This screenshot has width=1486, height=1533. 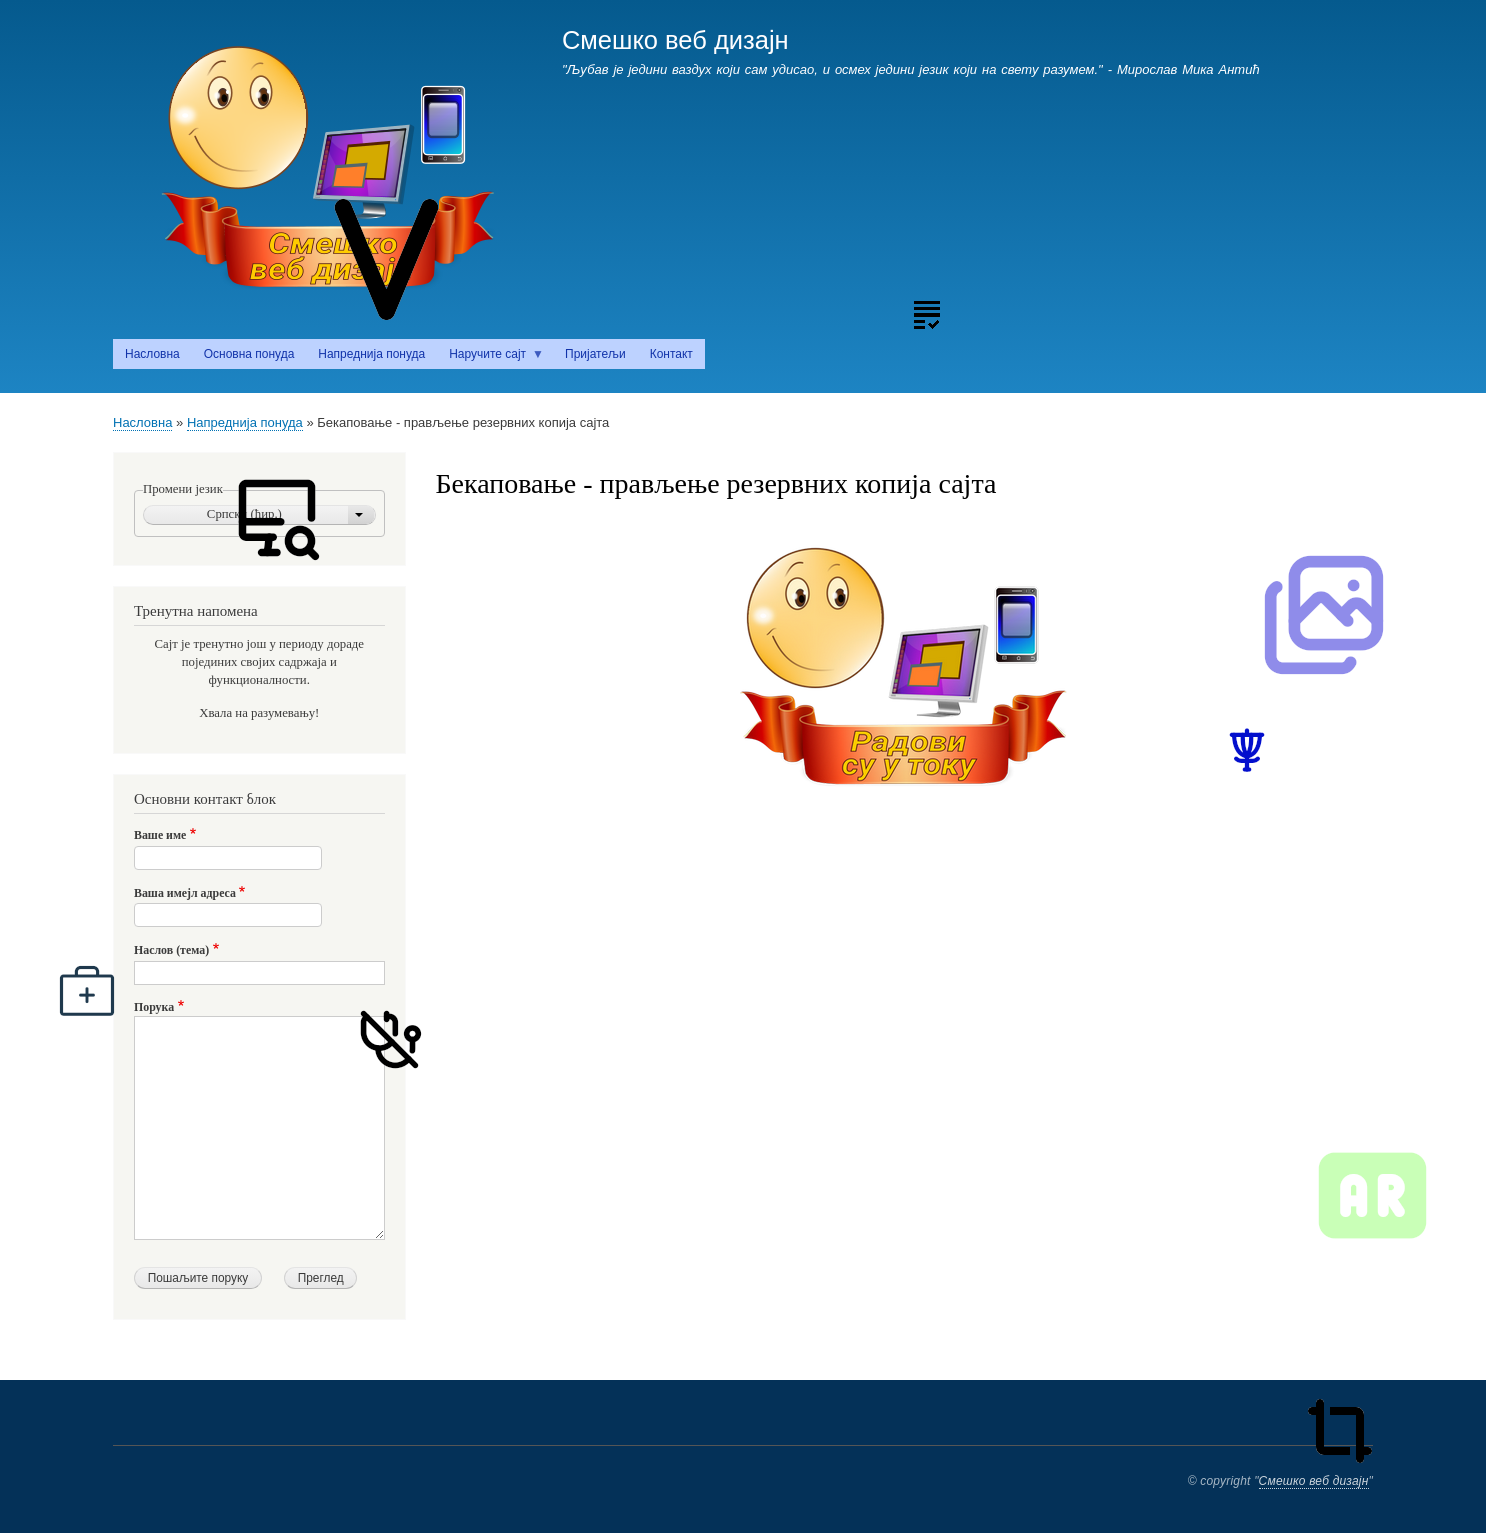 I want to click on access first aid or medical resources, so click(x=87, y=993).